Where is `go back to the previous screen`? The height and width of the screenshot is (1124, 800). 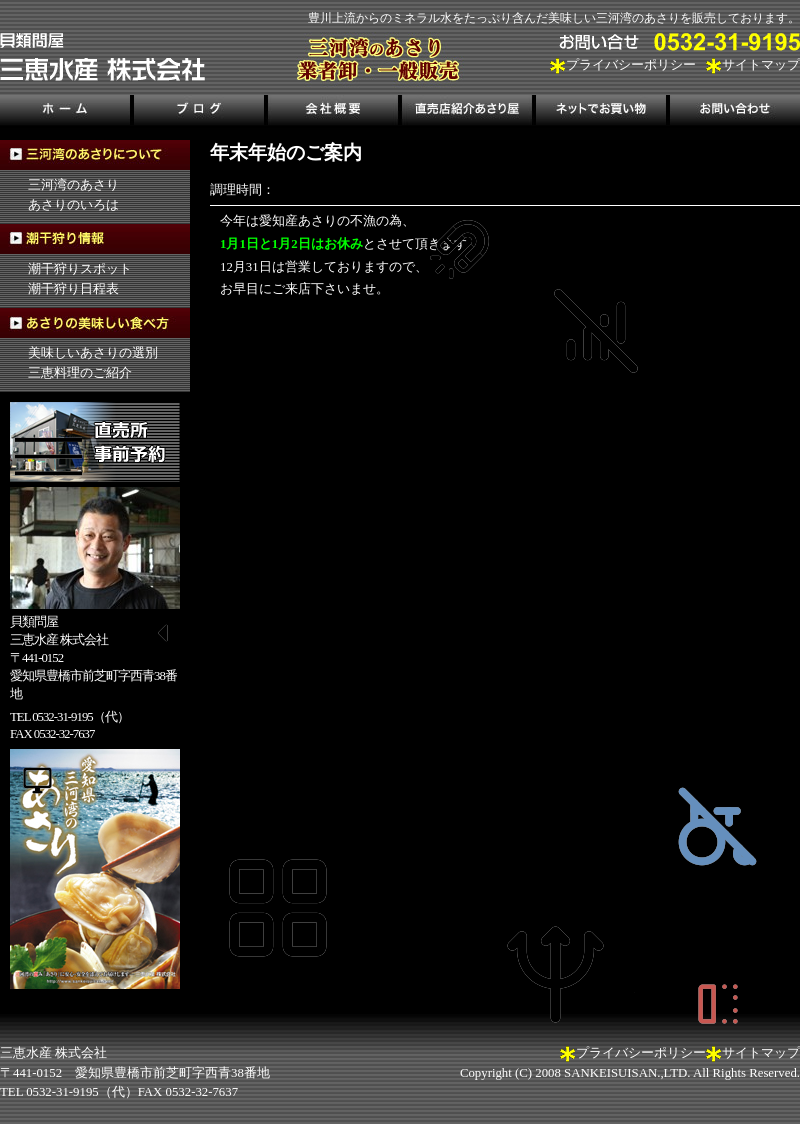
go back to the previous screen is located at coordinates (164, 633).